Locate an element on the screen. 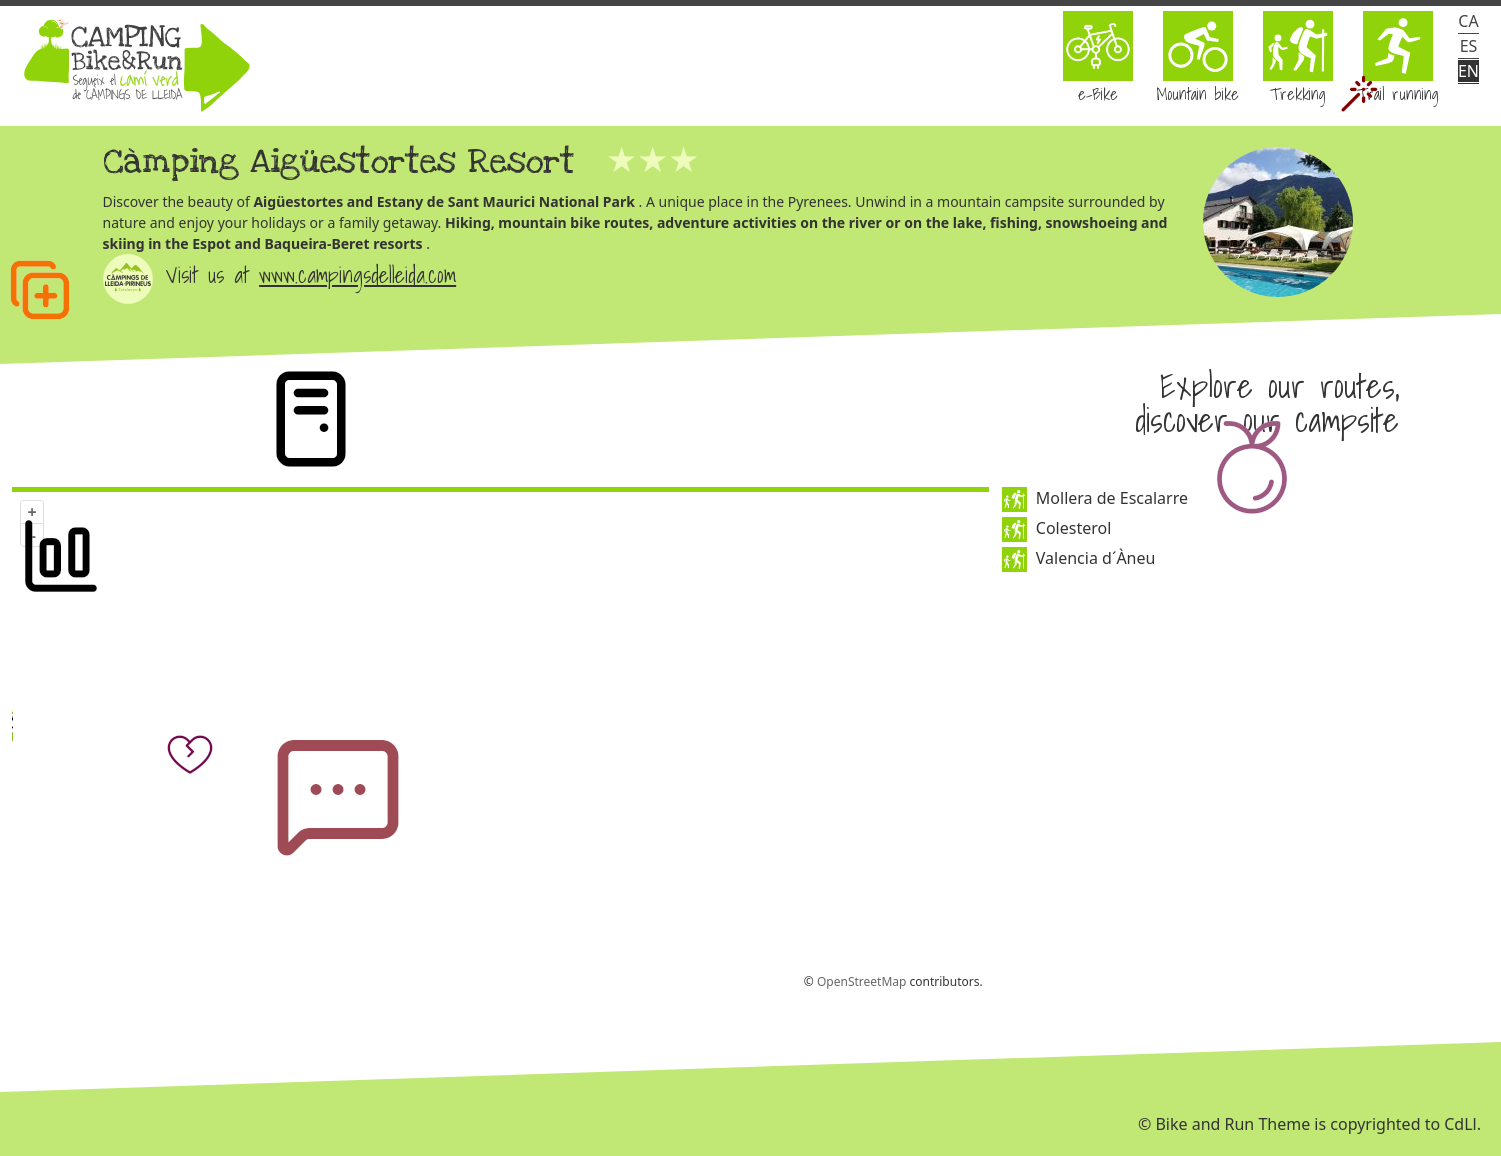 Image resolution: width=1501 pixels, height=1156 pixels. access computer or desktop settings is located at coordinates (311, 419).